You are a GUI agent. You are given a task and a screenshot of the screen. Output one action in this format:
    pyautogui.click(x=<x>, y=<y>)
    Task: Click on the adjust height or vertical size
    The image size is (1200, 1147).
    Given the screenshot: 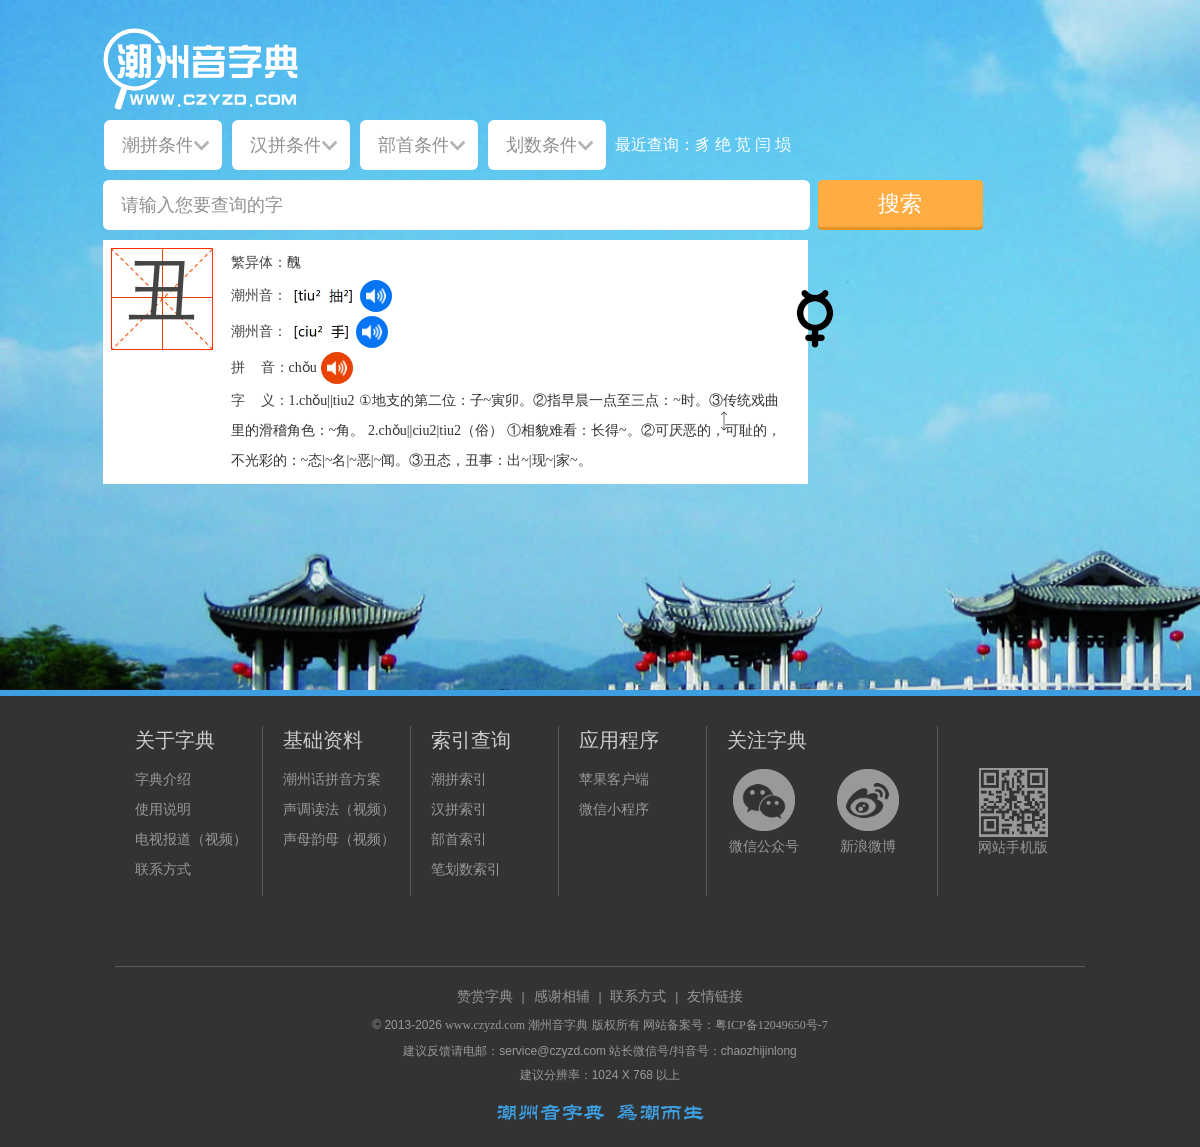 What is the action you would take?
    pyautogui.click(x=724, y=421)
    